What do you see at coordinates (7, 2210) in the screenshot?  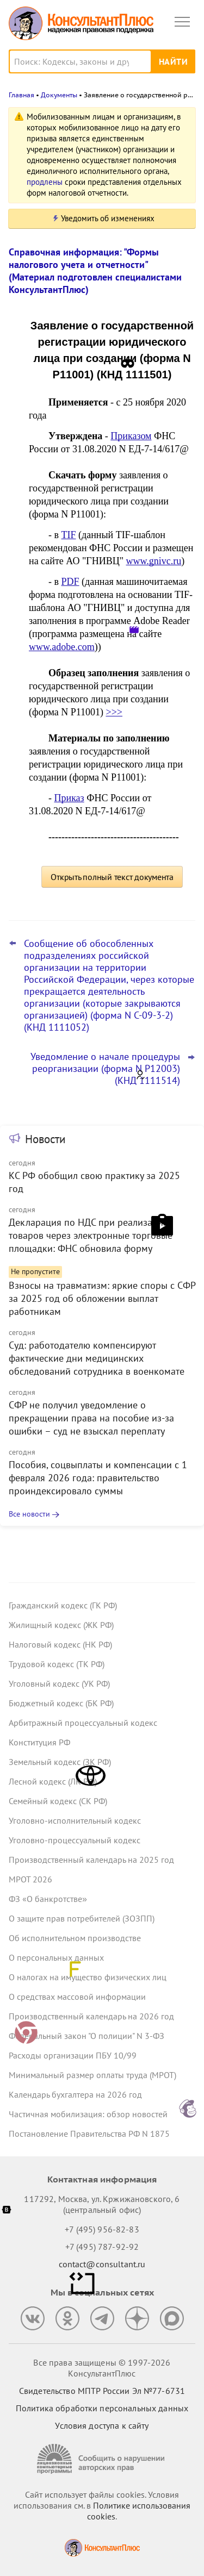 I see `bootstrap framework logo` at bounding box center [7, 2210].